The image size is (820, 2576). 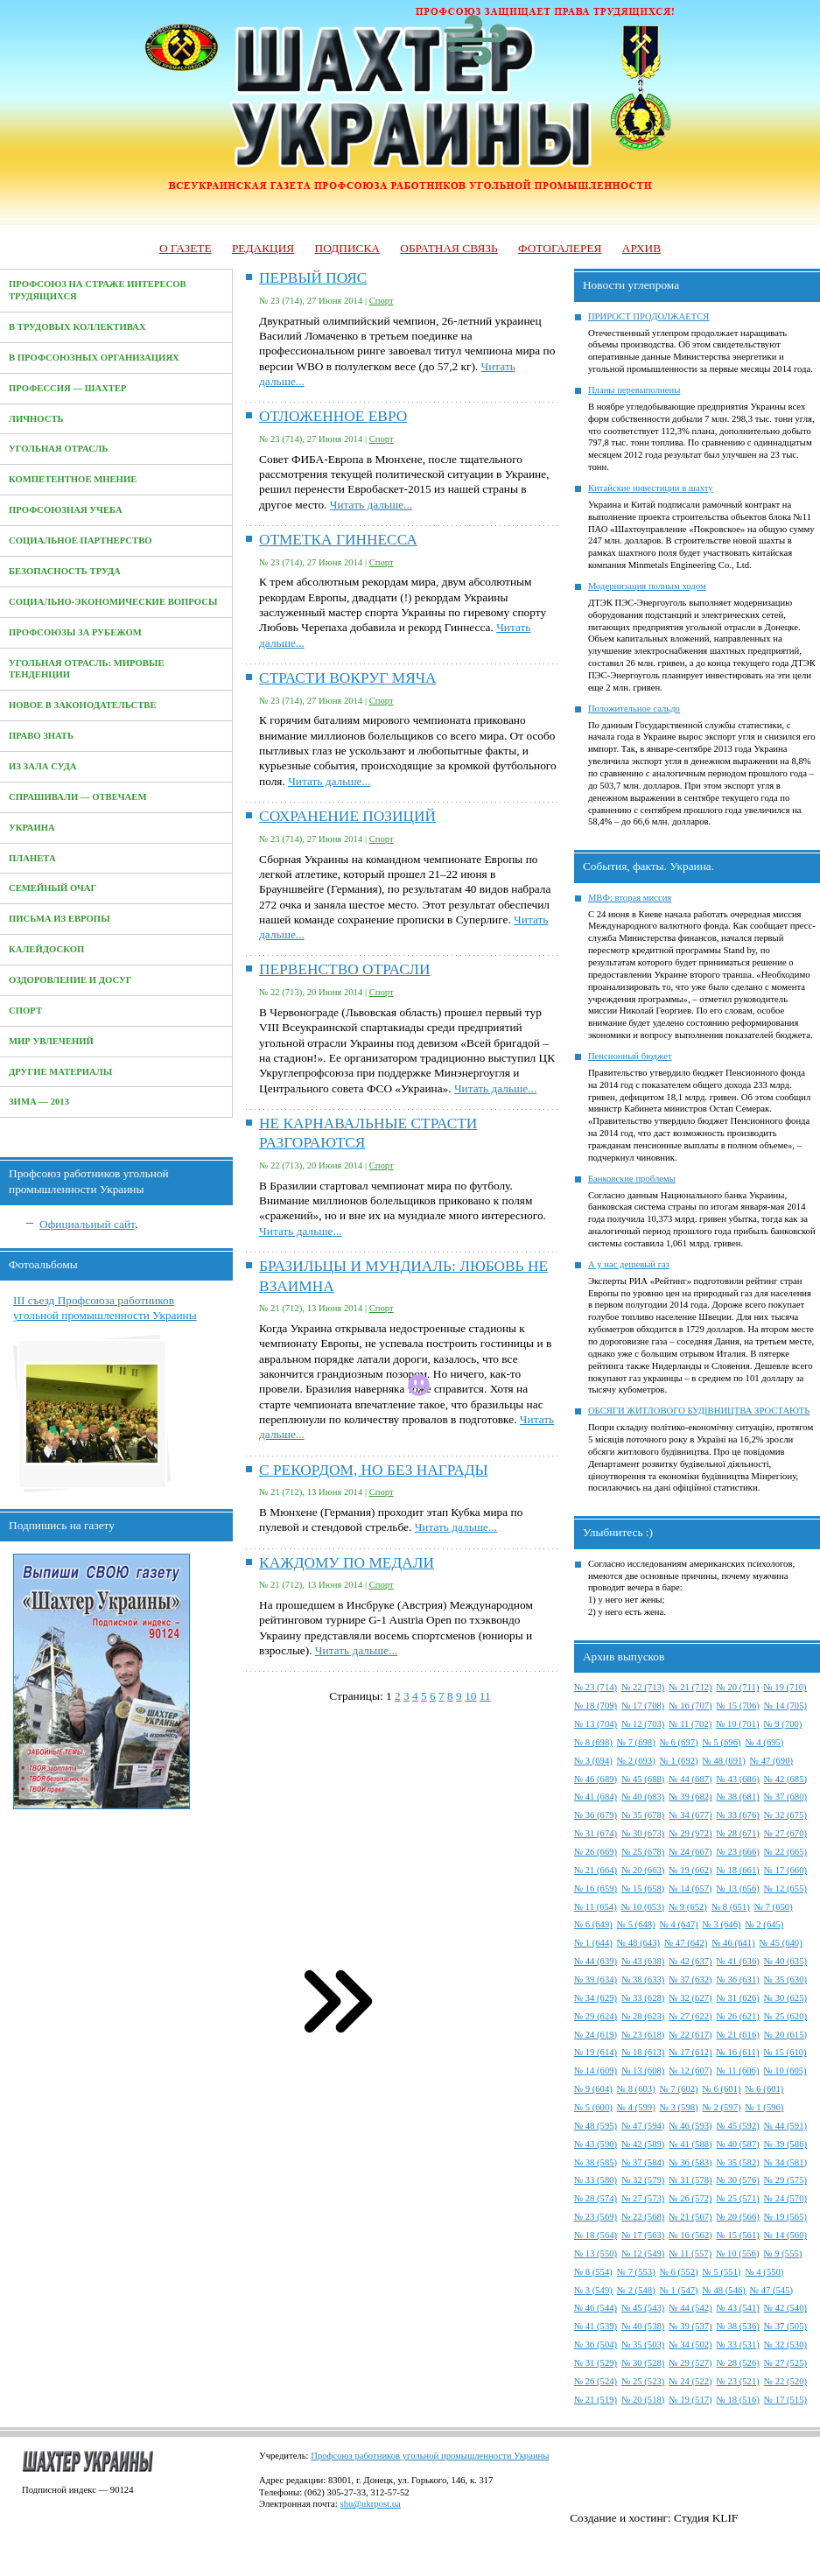 I want to click on skip forward or advance to the next item, so click(x=335, y=2001).